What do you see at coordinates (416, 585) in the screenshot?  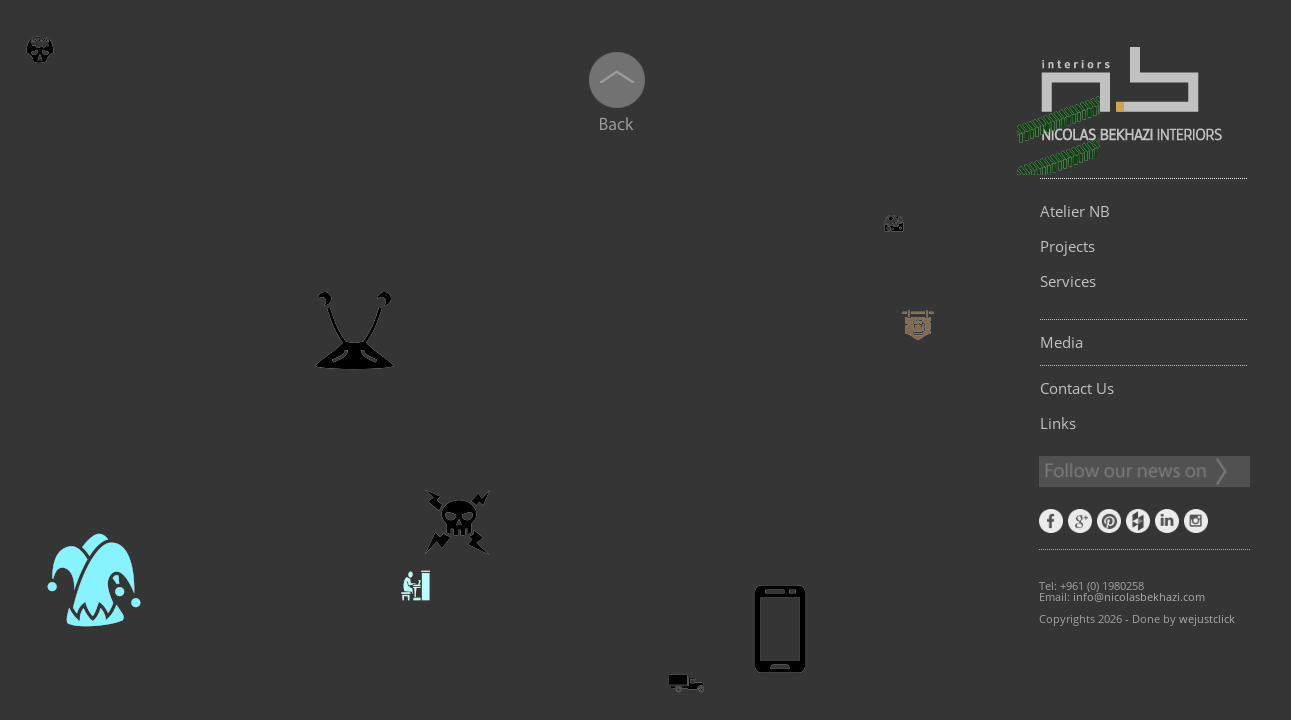 I see `access piano or keyboard lessons` at bounding box center [416, 585].